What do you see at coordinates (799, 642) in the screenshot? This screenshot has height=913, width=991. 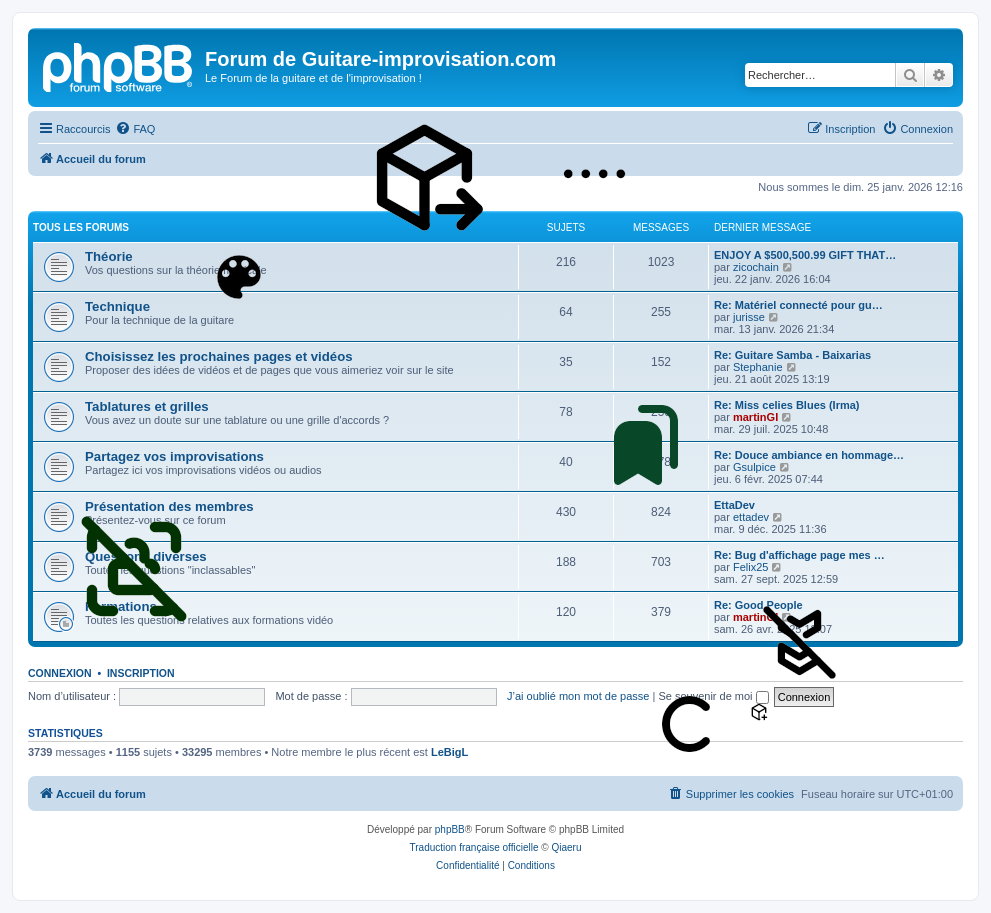 I see `disable badge notifications` at bounding box center [799, 642].